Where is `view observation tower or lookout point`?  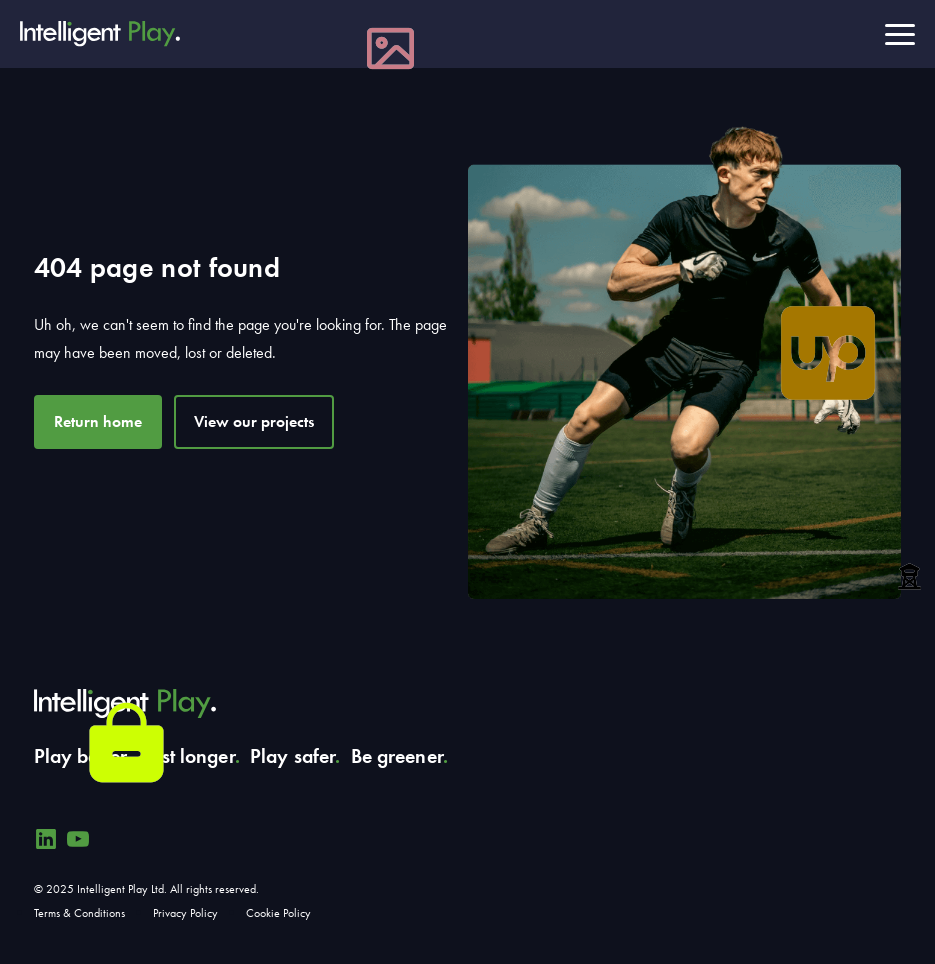 view observation tower or lookout point is located at coordinates (909, 576).